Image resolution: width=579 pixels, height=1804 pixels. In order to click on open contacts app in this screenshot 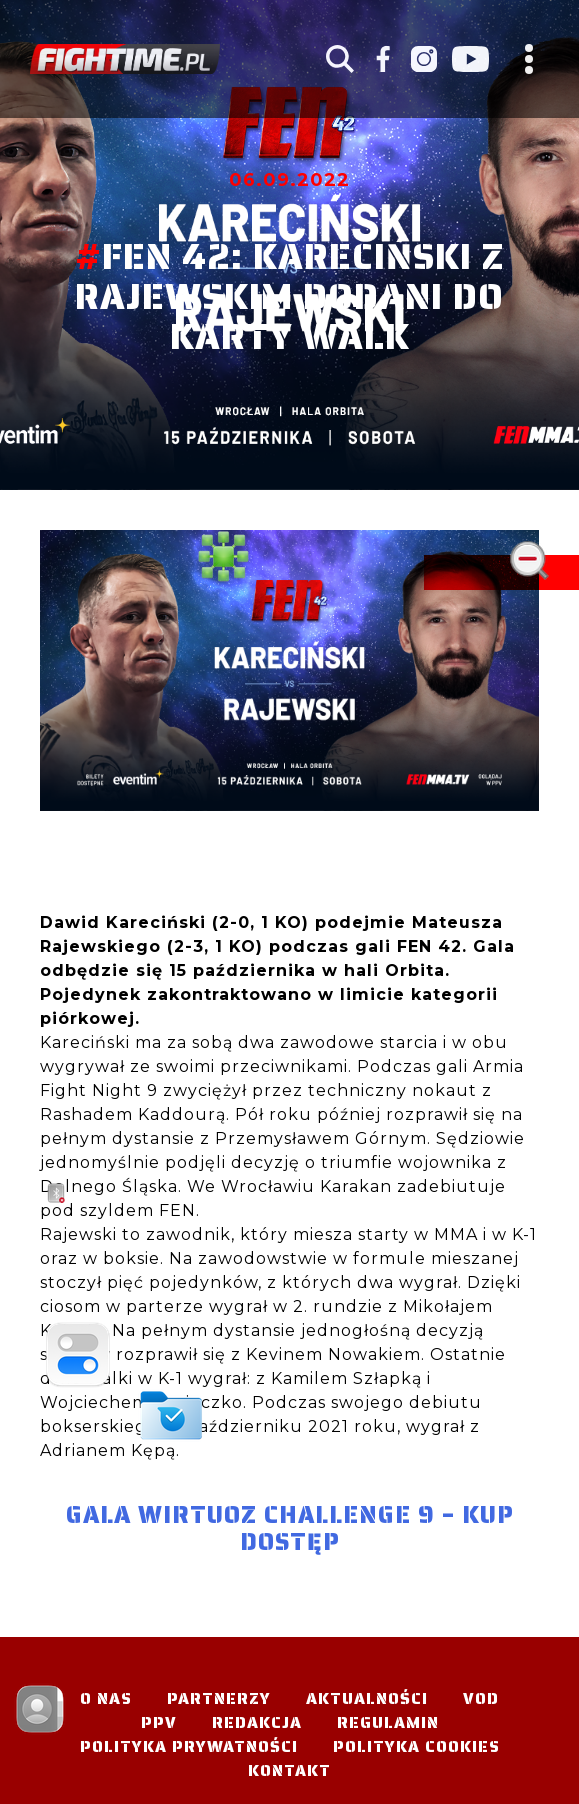, I will do `click(40, 1709)`.